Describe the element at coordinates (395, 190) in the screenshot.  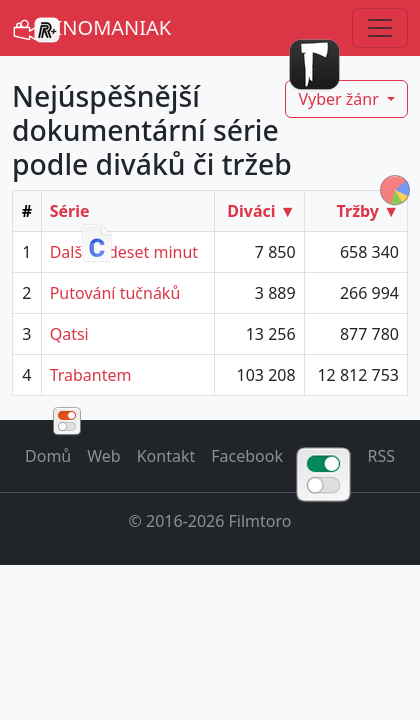
I see `open disk usage analyzer` at that location.